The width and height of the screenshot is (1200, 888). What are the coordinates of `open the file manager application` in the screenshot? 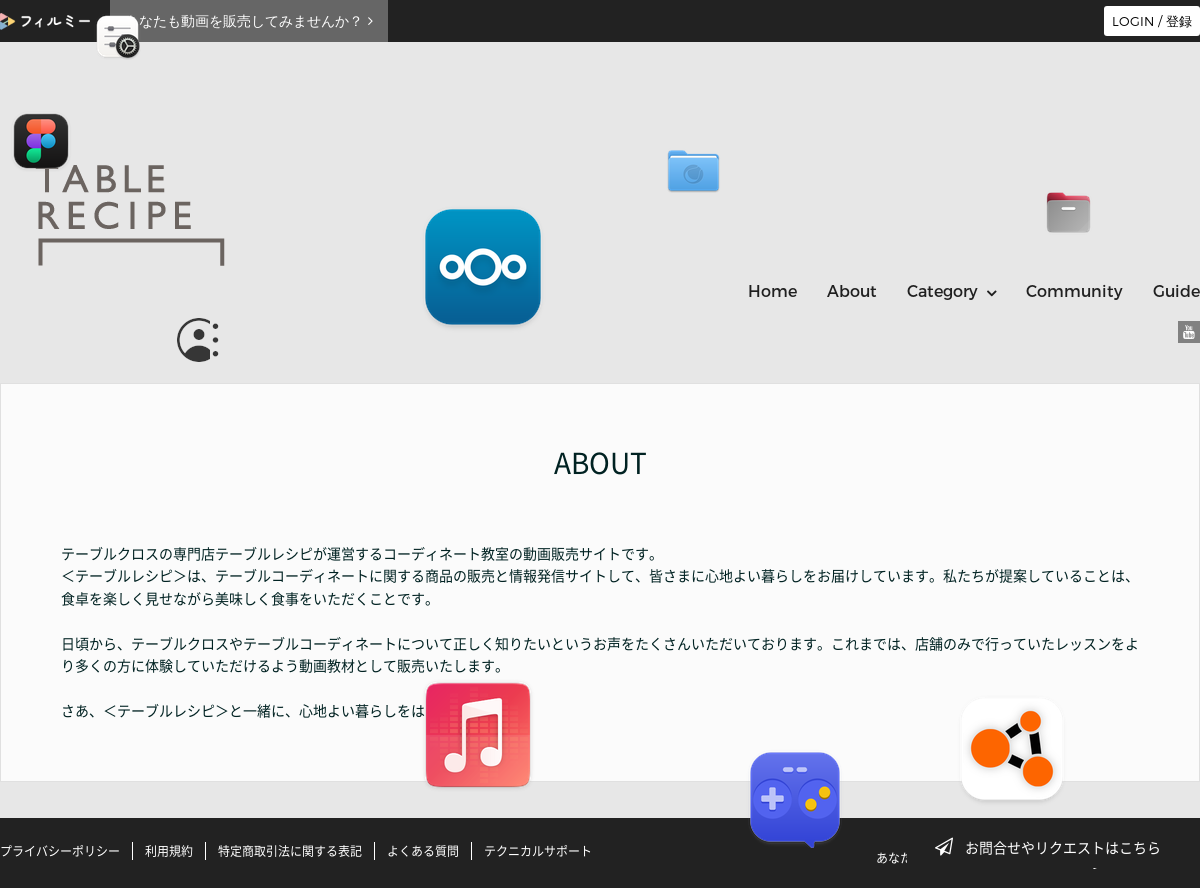 It's located at (1068, 212).